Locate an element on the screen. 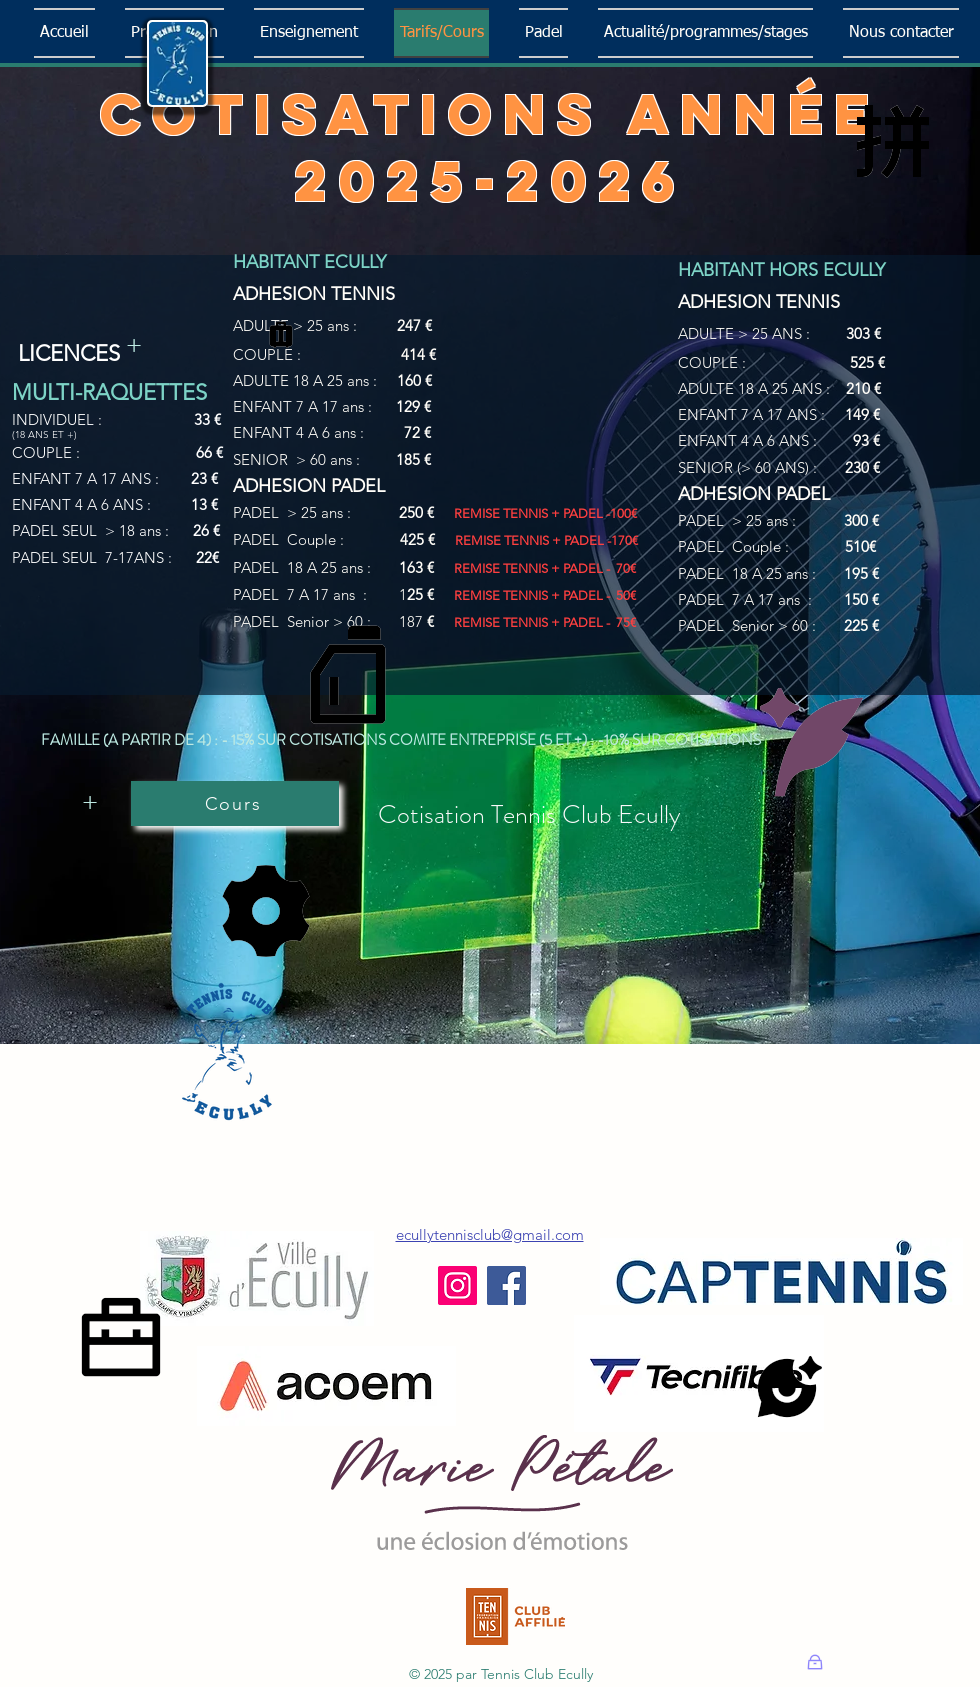 The width and height of the screenshot is (980, 1687). compose with AI writing assistance is located at coordinates (819, 747).